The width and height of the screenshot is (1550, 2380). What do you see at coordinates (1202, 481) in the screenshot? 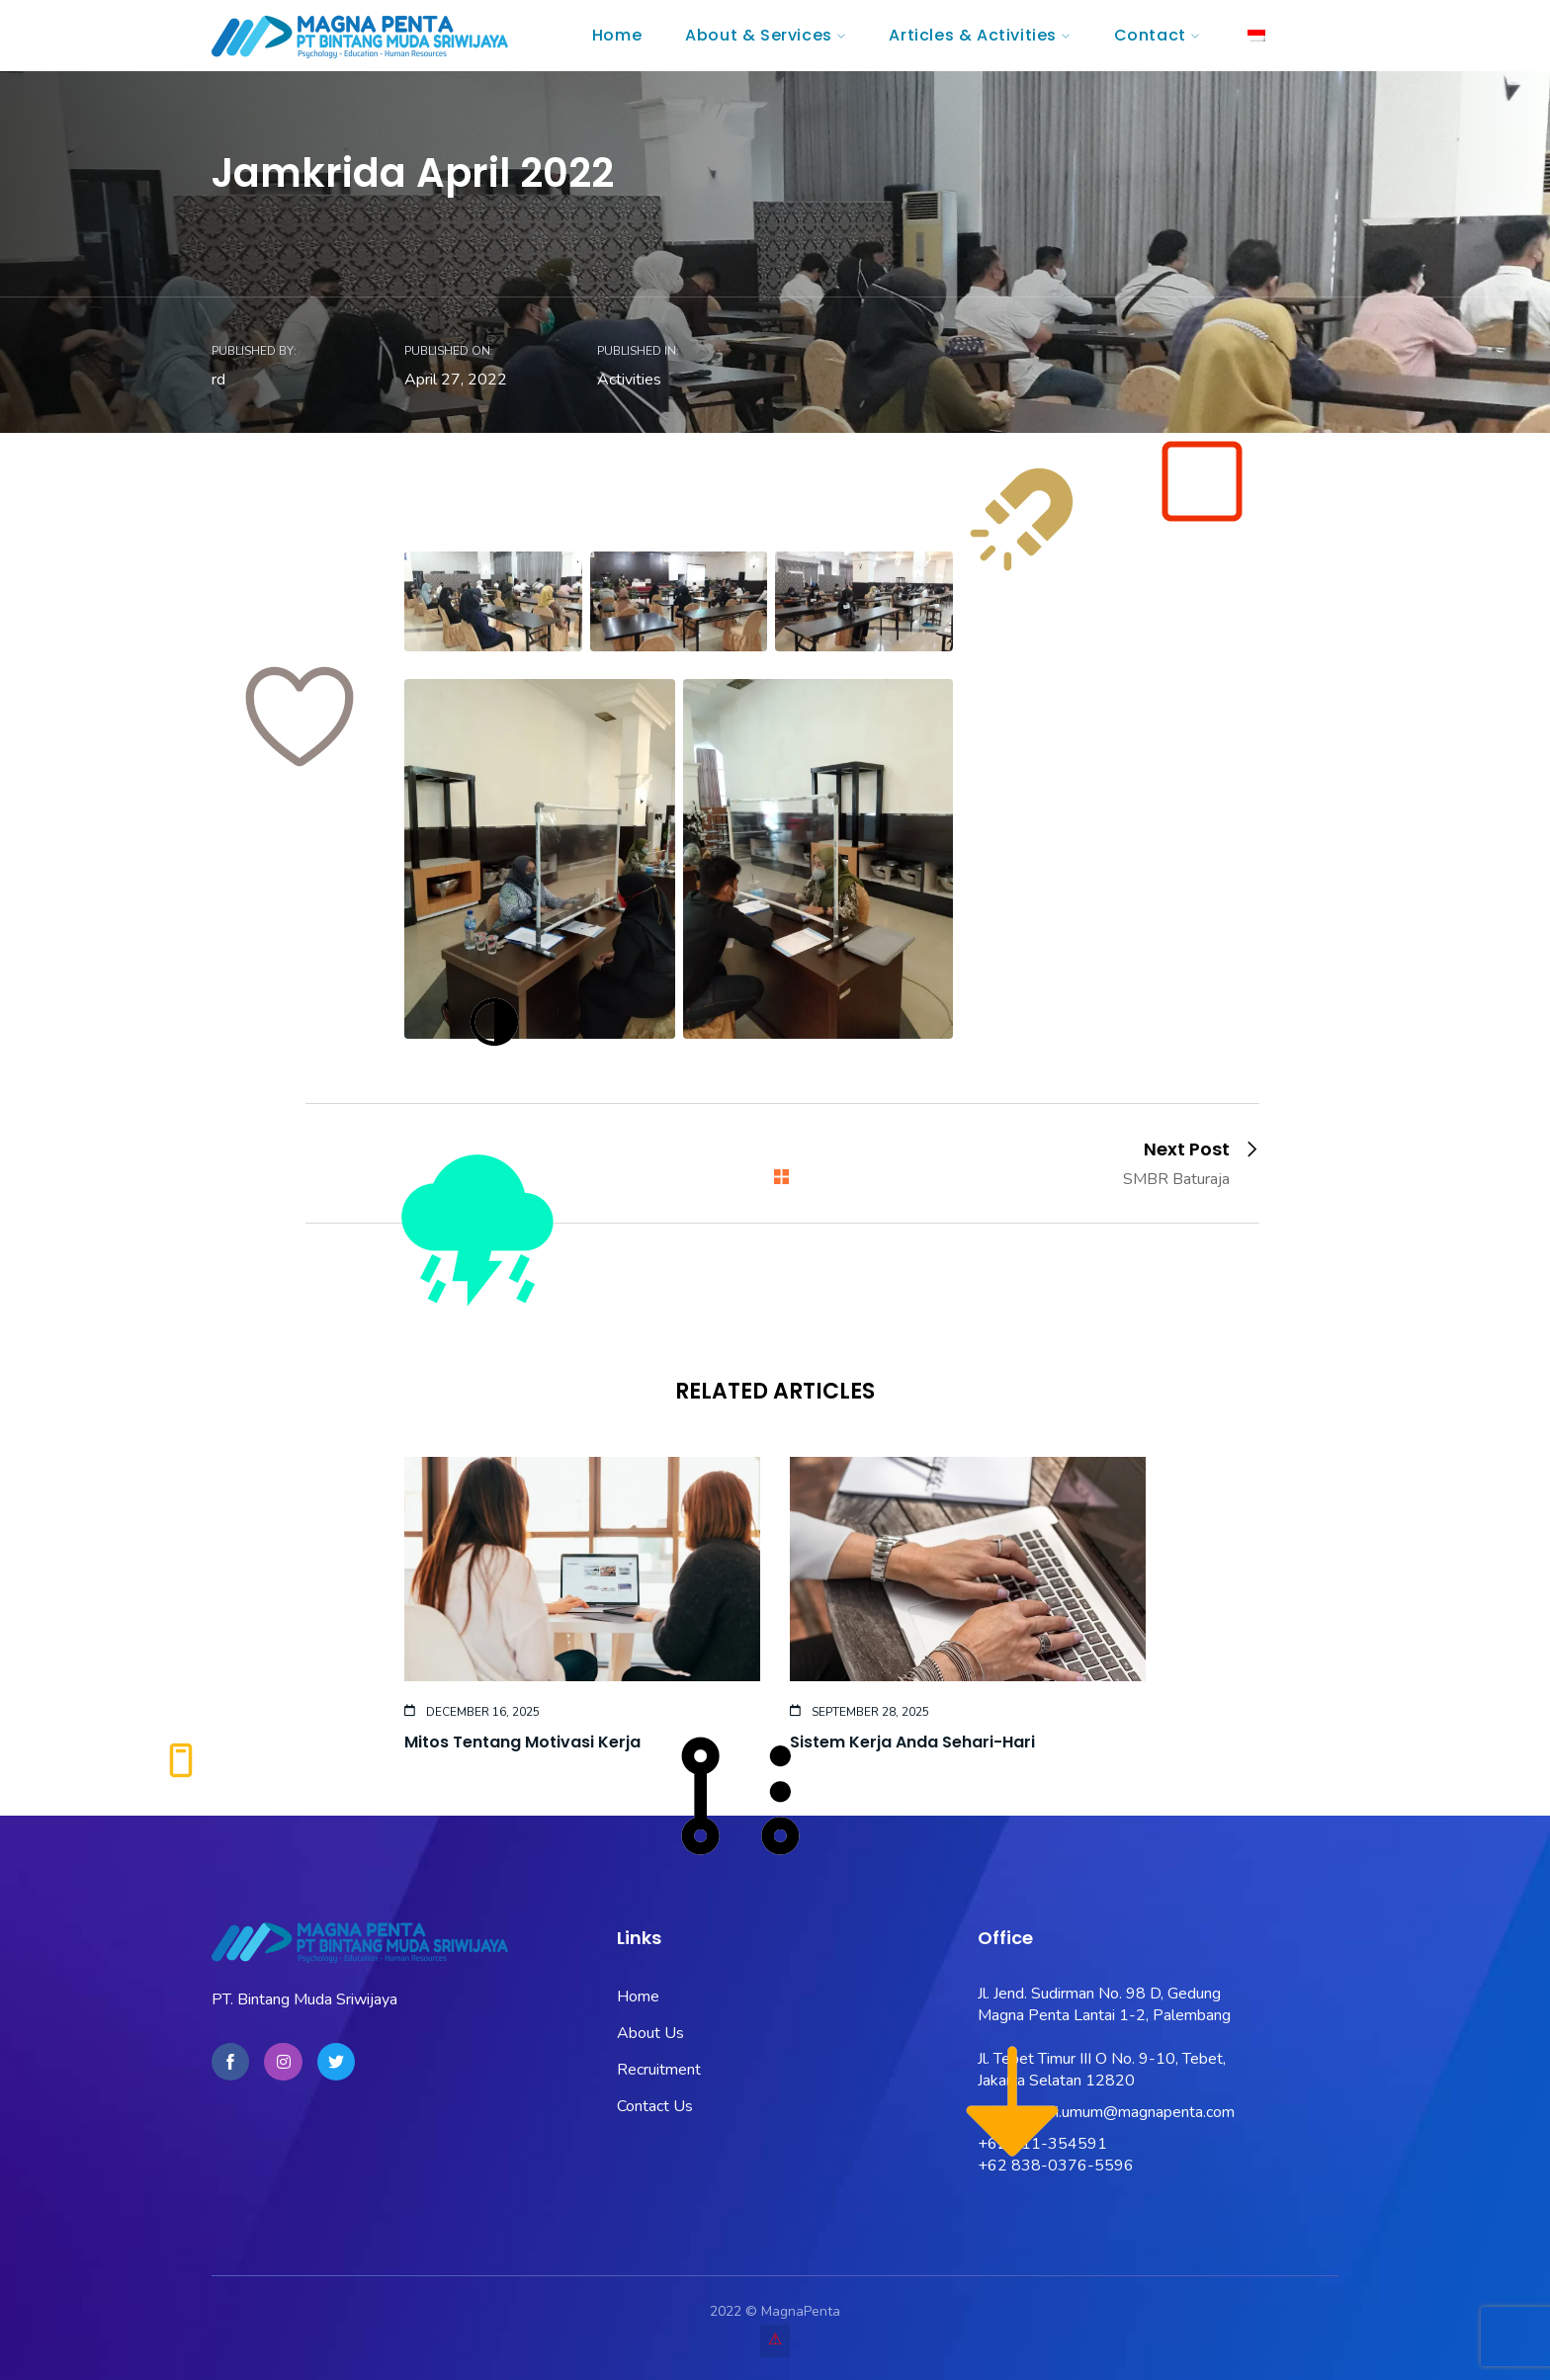
I see `stop media playback` at bounding box center [1202, 481].